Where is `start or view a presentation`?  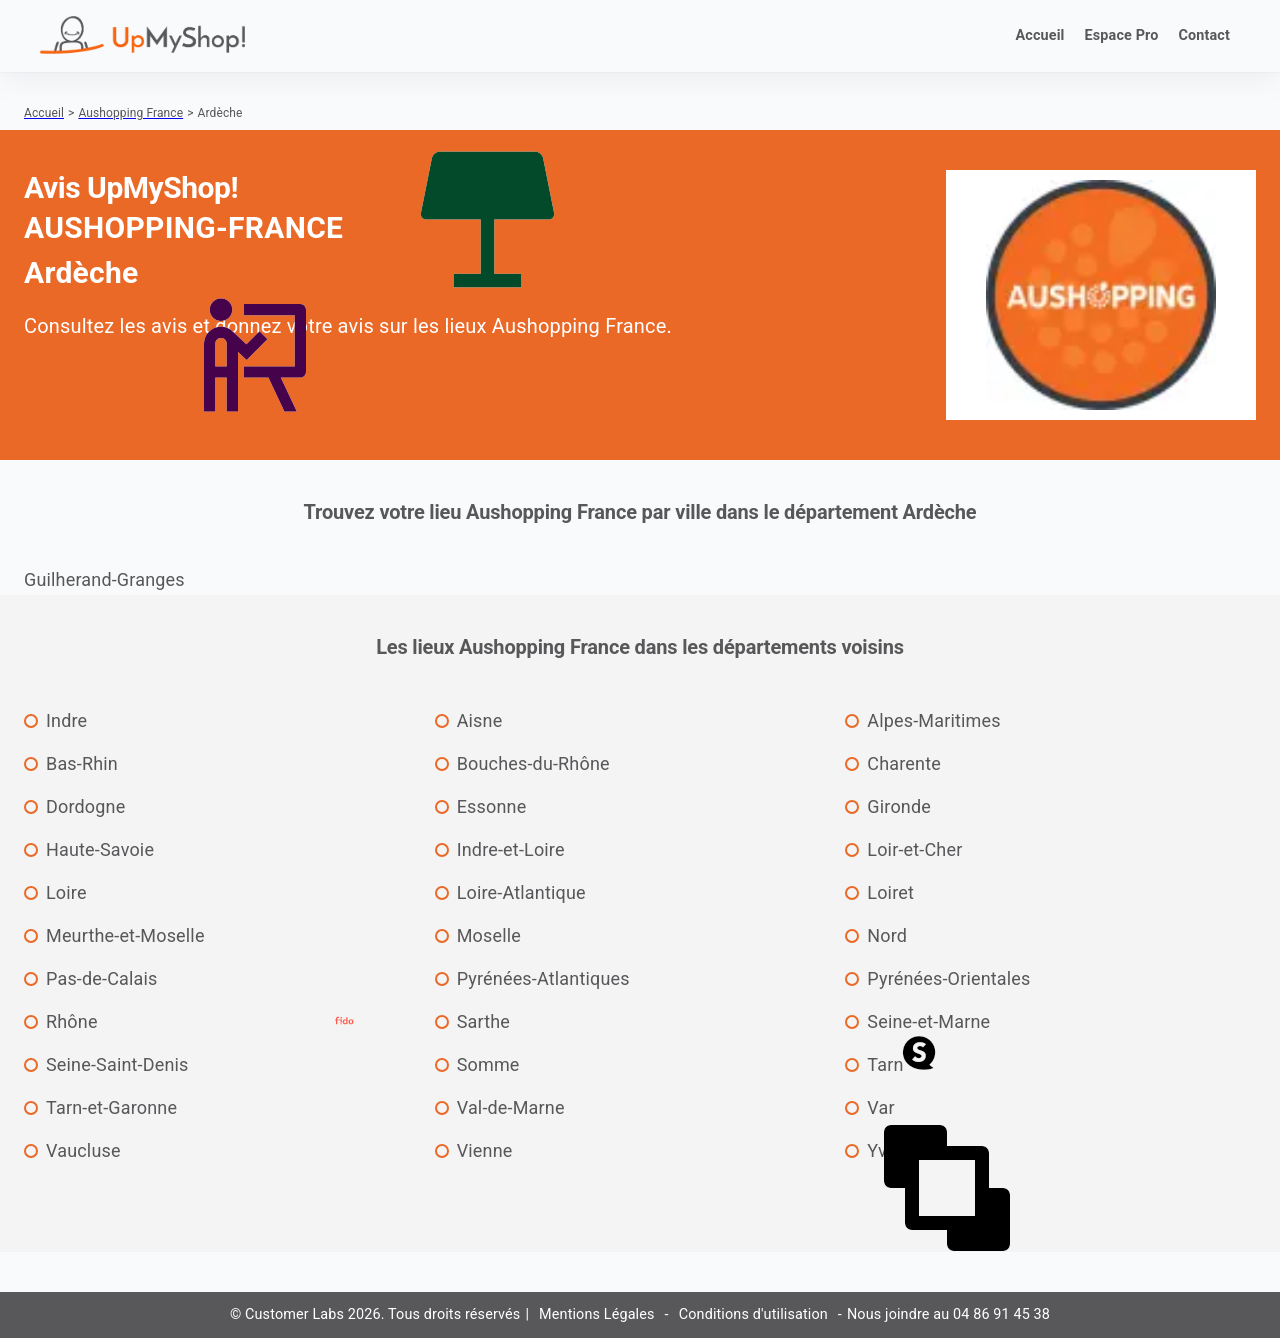
start or view a presentation is located at coordinates (255, 355).